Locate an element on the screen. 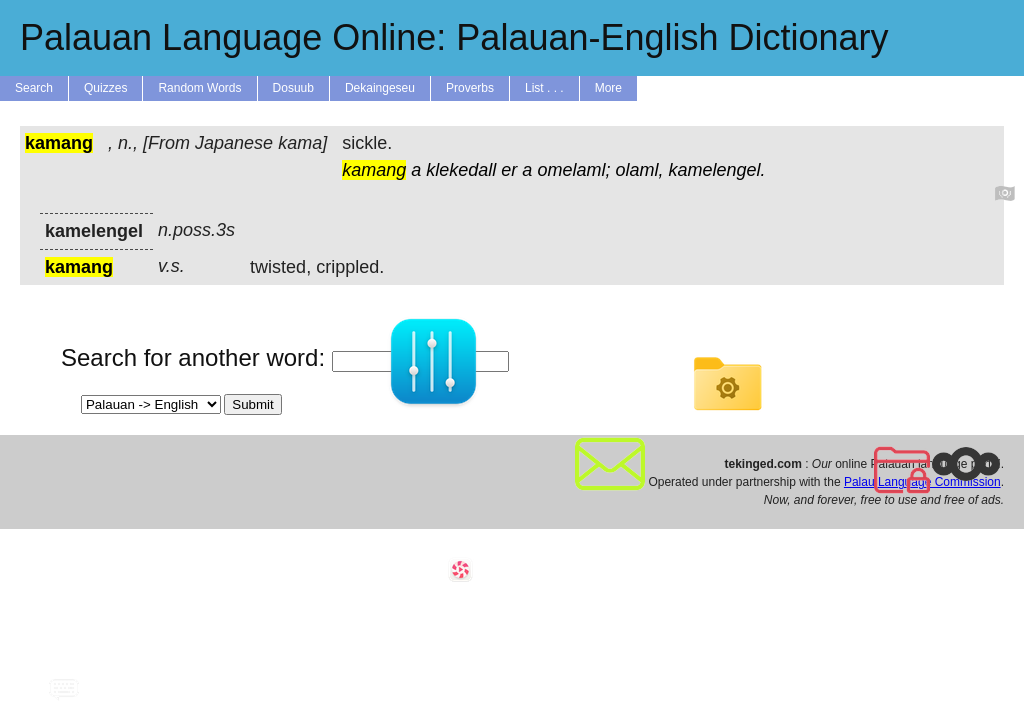 This screenshot has height=720, width=1024. open email application is located at coordinates (610, 464).